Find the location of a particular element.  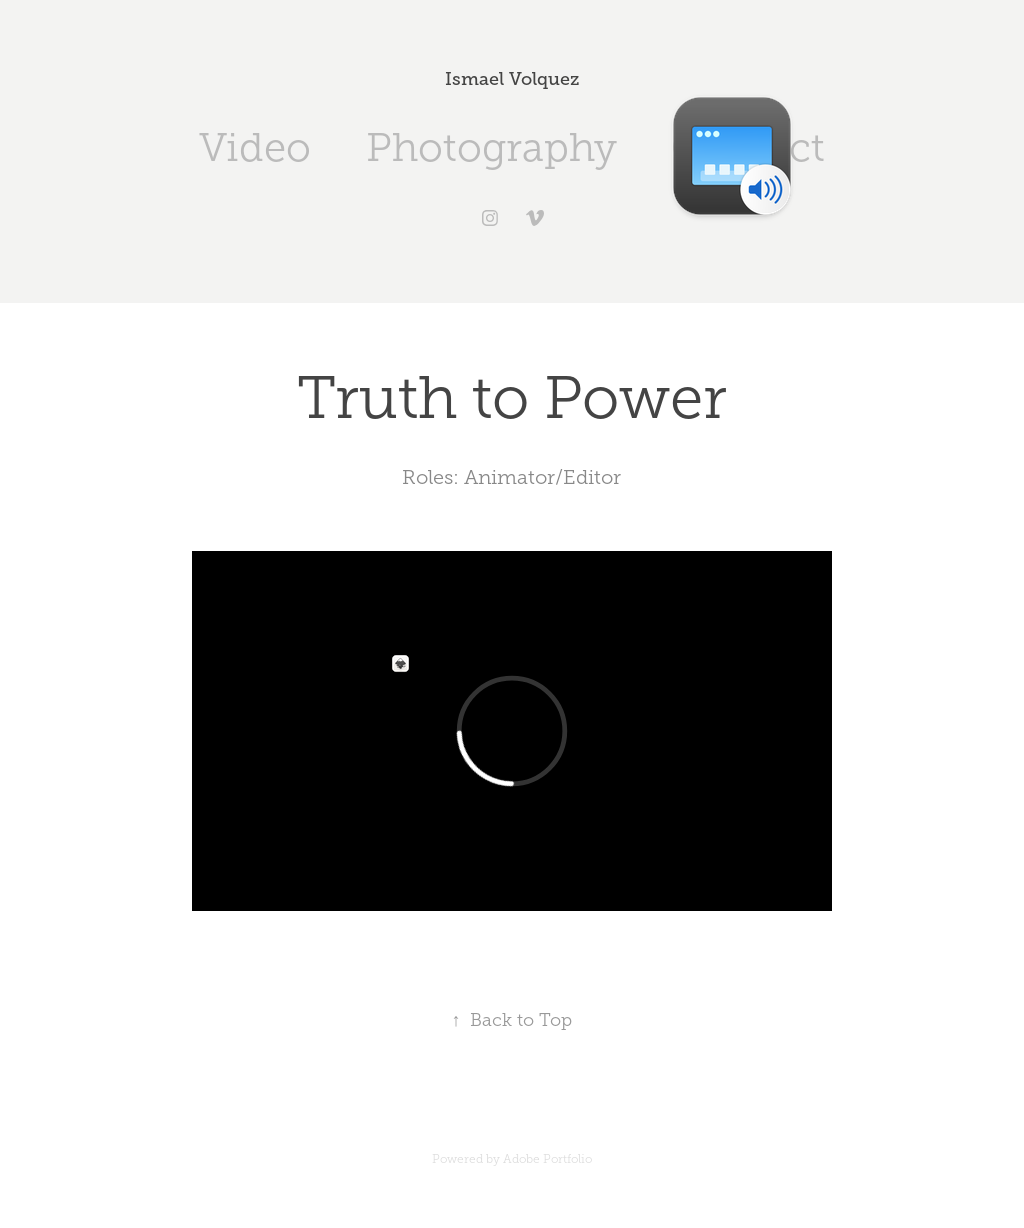

open inkscape vector graphics editor is located at coordinates (400, 663).